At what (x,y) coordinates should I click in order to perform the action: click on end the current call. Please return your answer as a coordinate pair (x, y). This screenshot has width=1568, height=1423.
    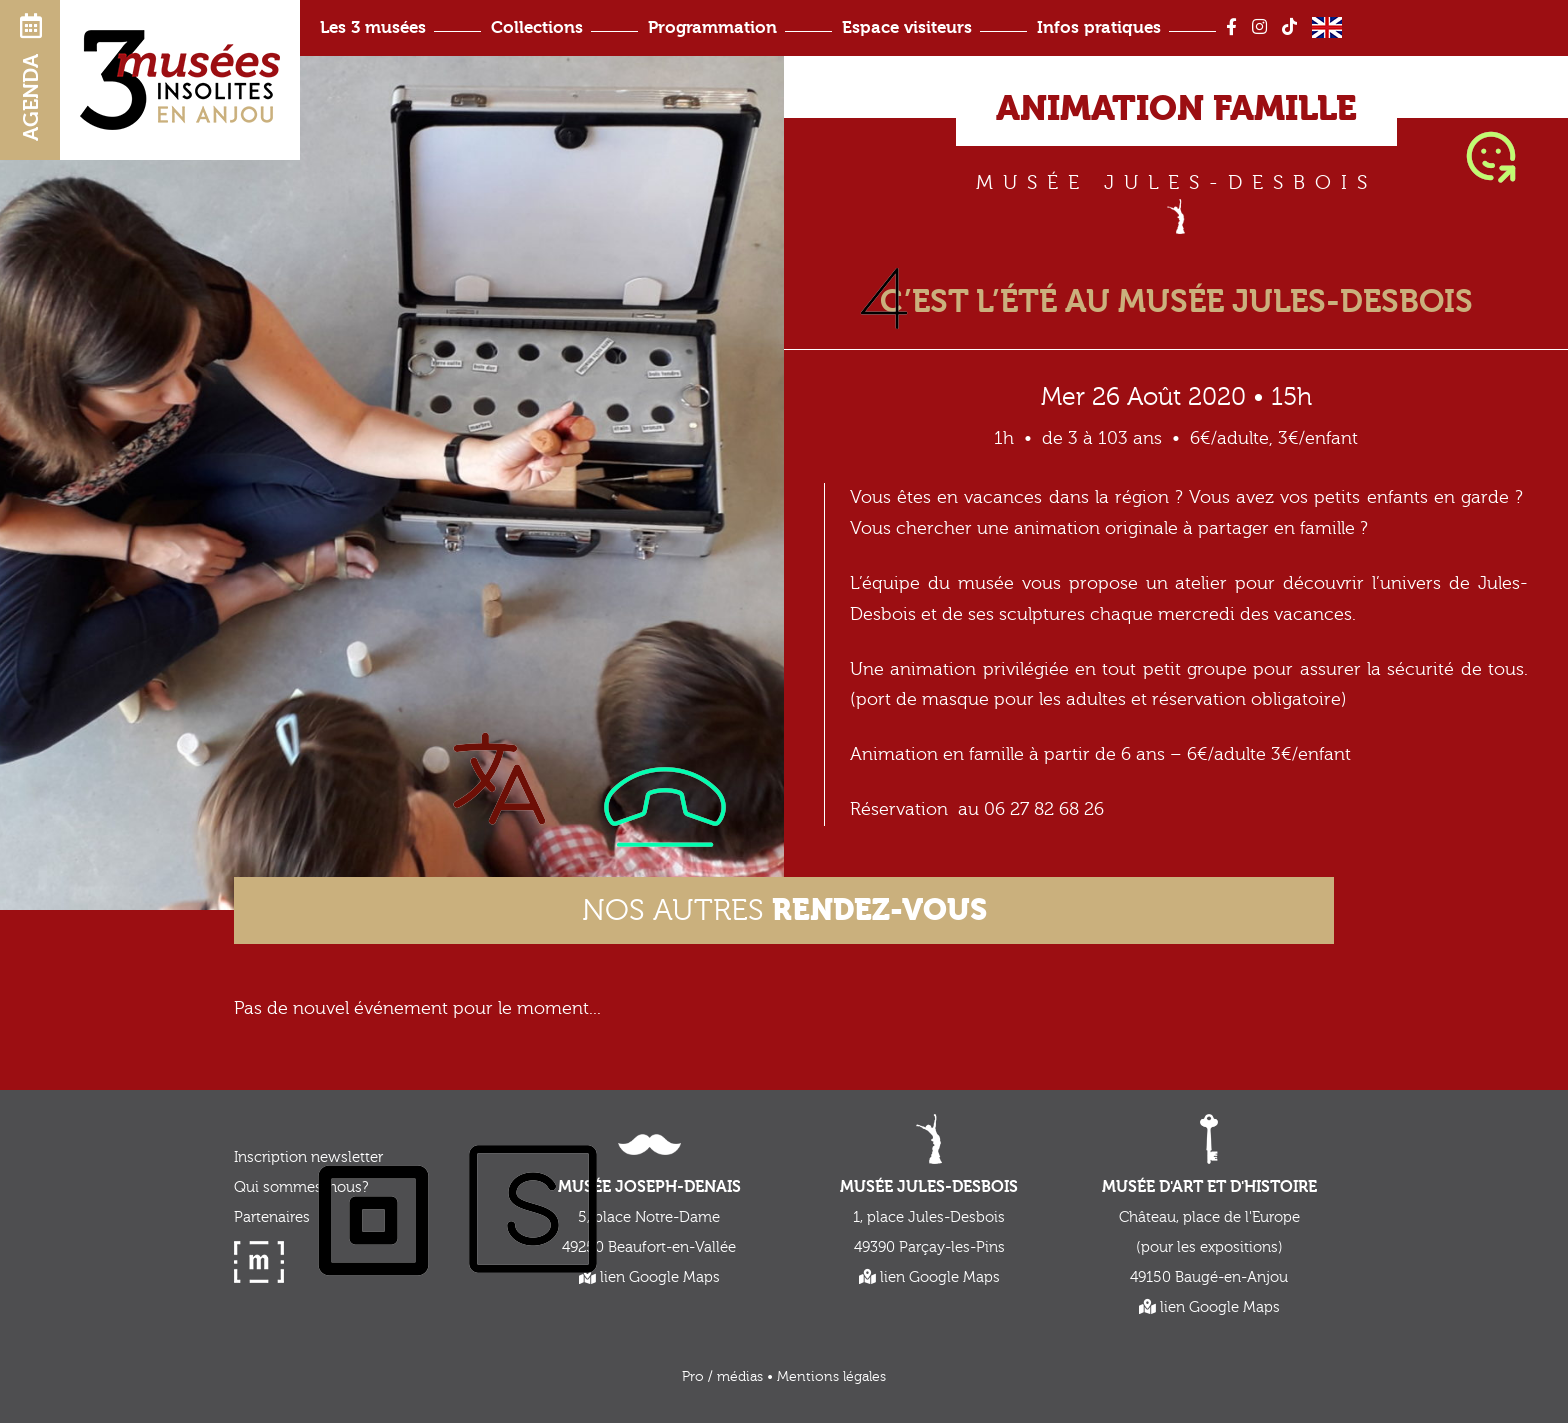
    Looking at the image, I should click on (665, 807).